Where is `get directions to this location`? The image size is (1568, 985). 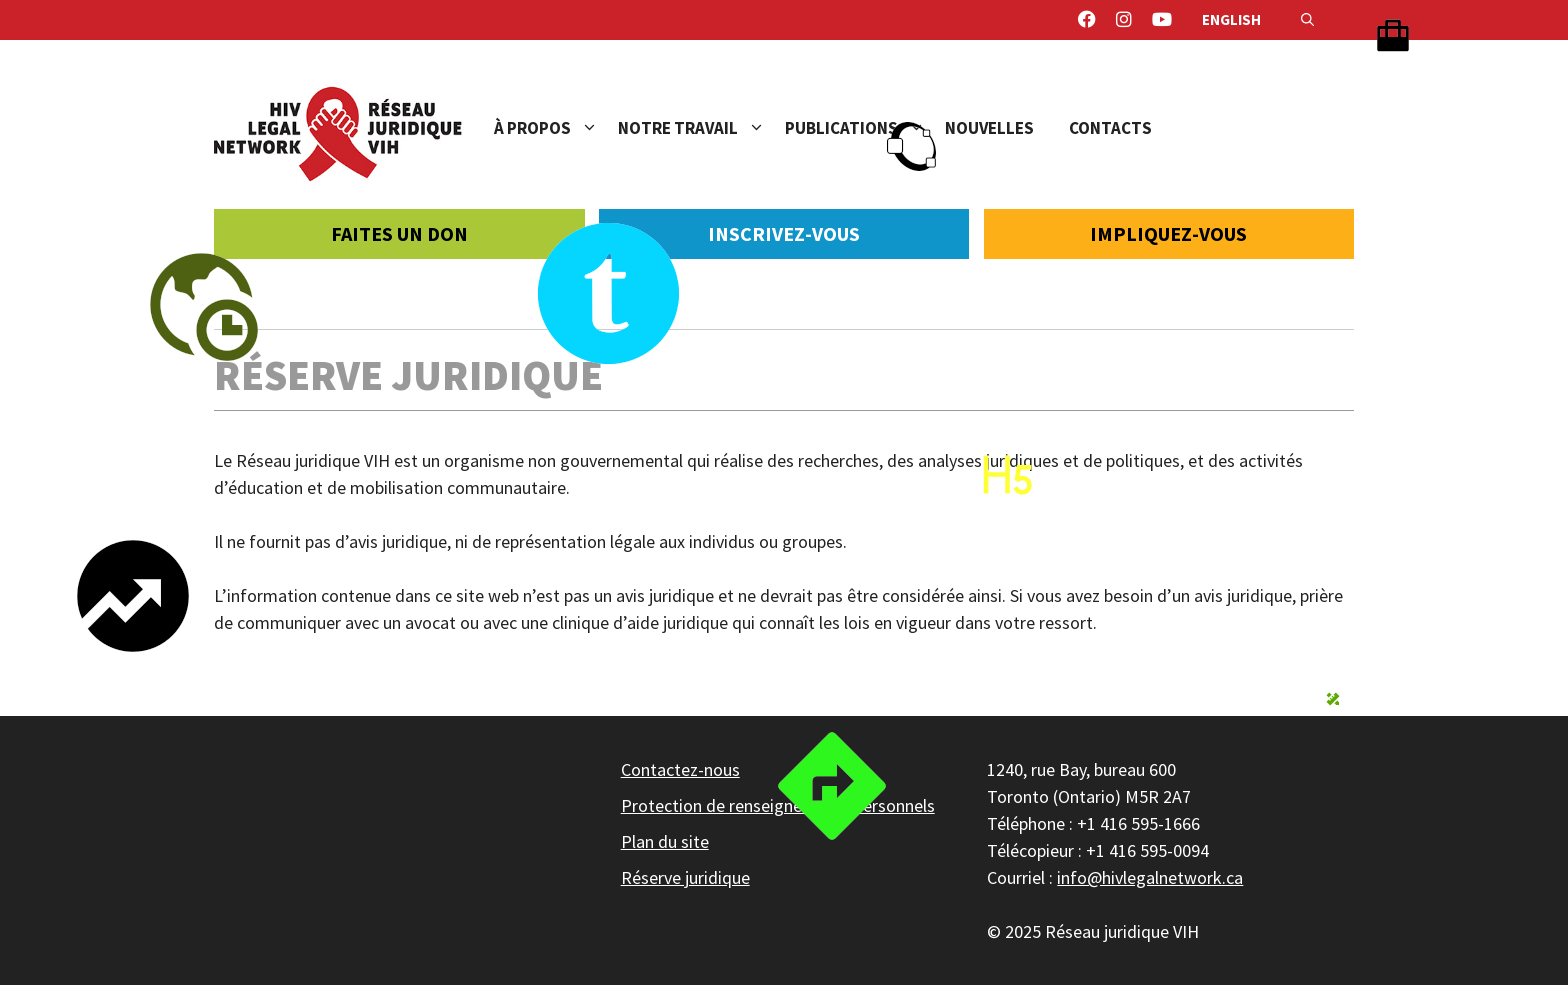
get directions to this location is located at coordinates (832, 786).